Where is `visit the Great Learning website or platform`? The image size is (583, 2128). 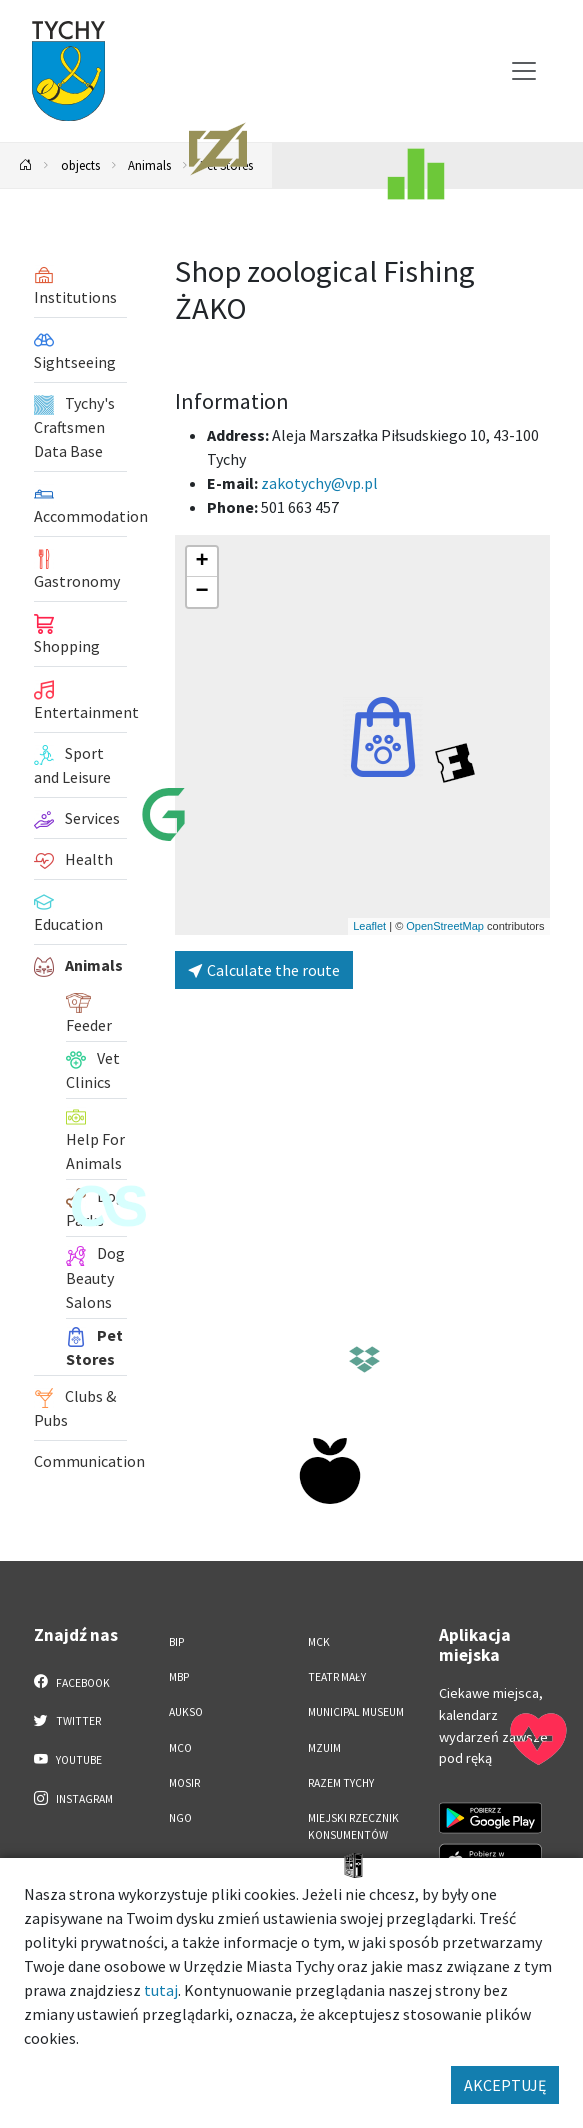
visit the Great Learning website or platform is located at coordinates (163, 814).